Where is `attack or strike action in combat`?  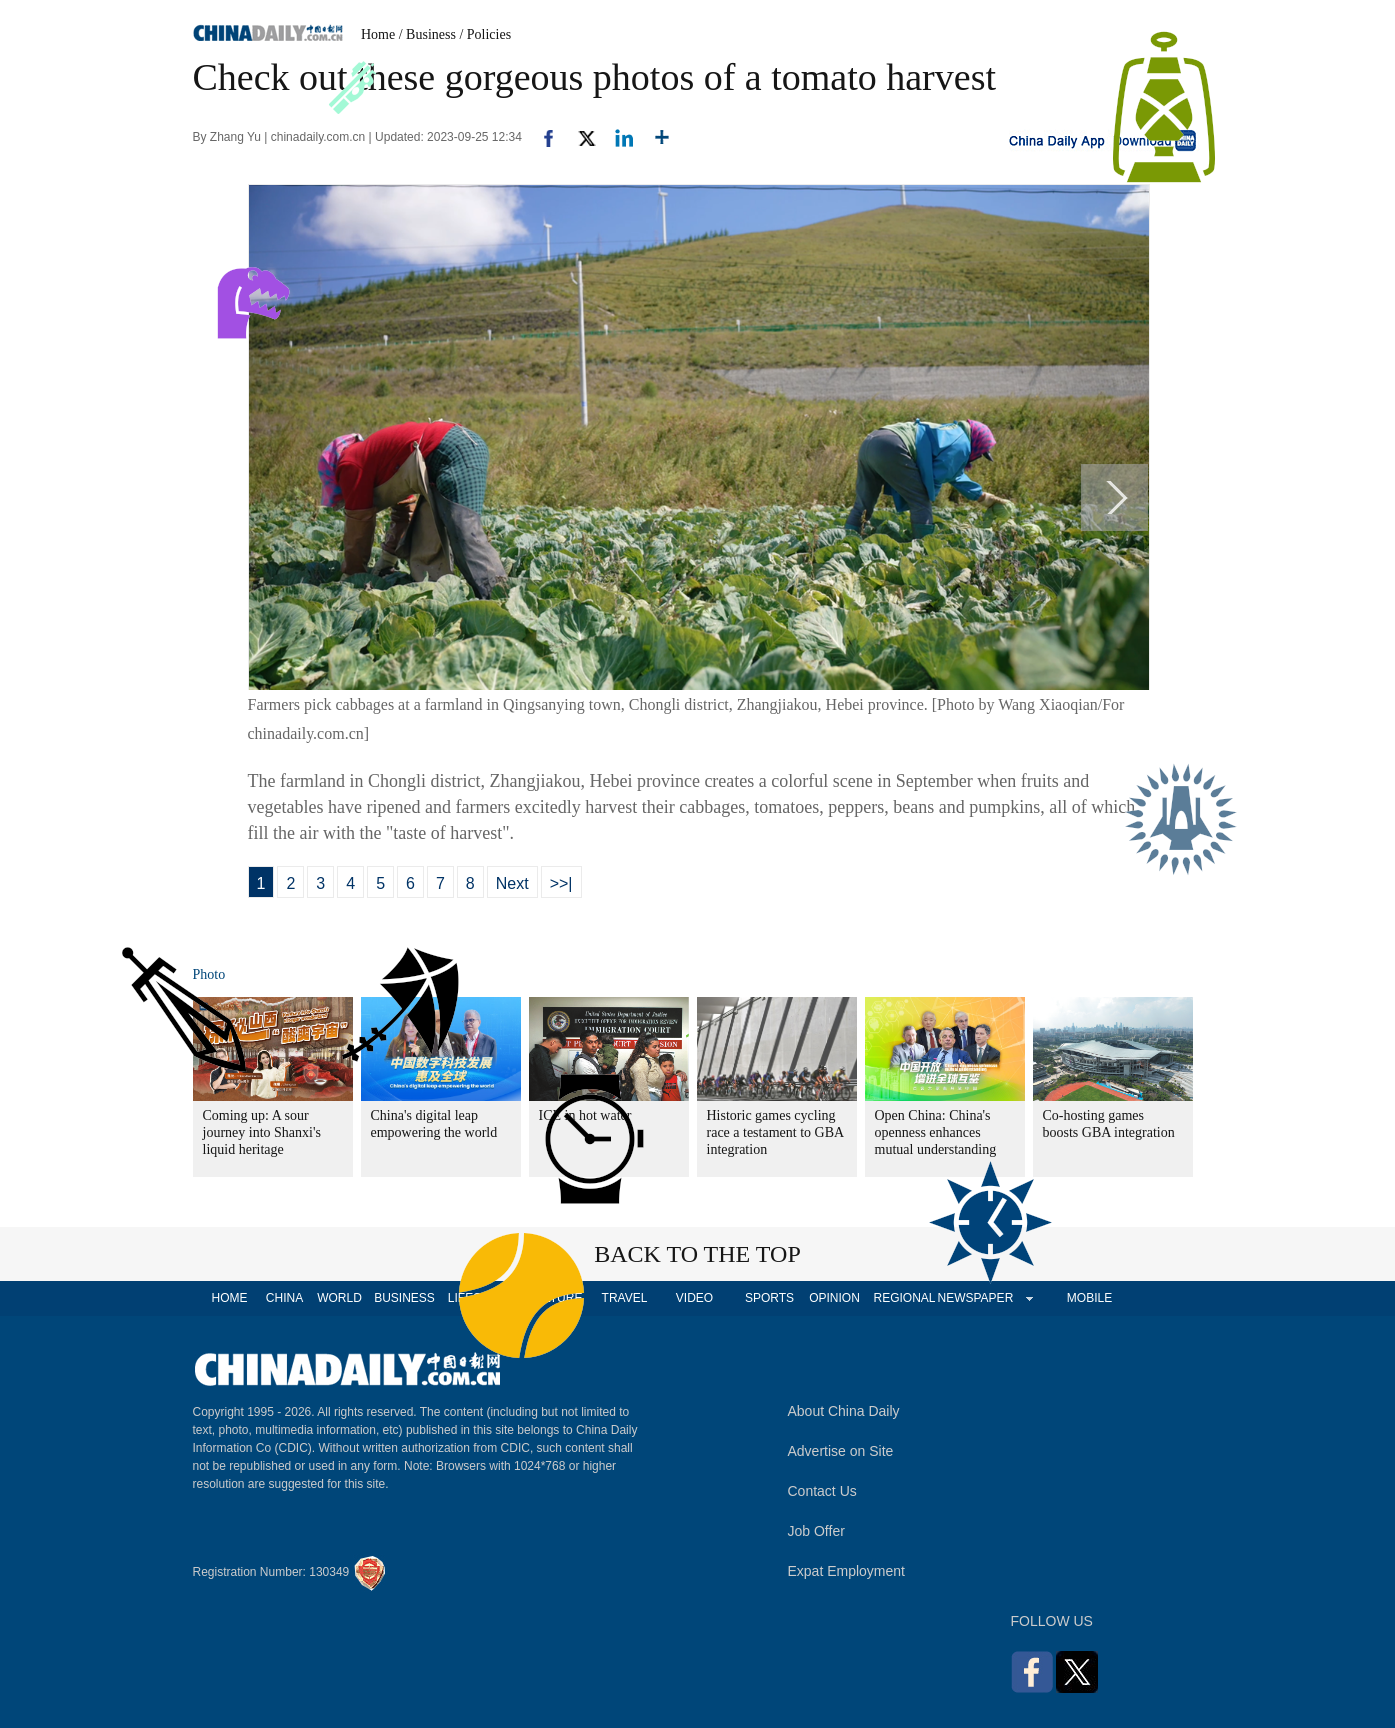 attack or strike action in combat is located at coordinates (184, 1009).